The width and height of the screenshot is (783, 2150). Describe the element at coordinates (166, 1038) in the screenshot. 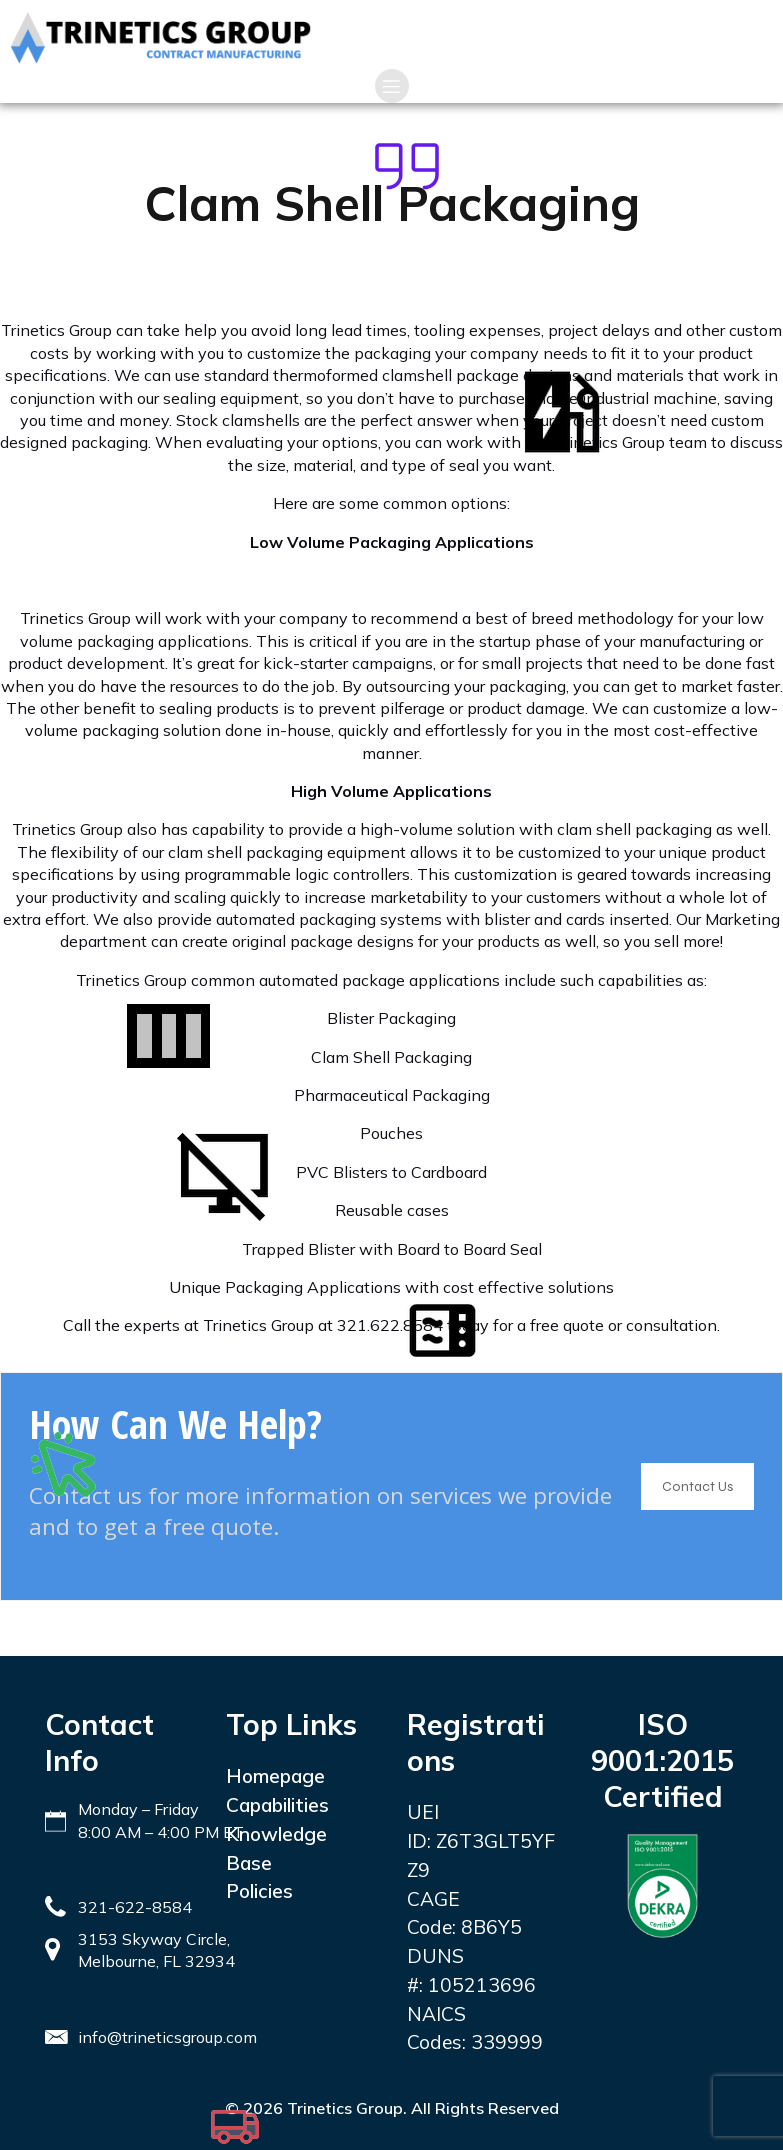

I see `switch to column view layout` at that location.